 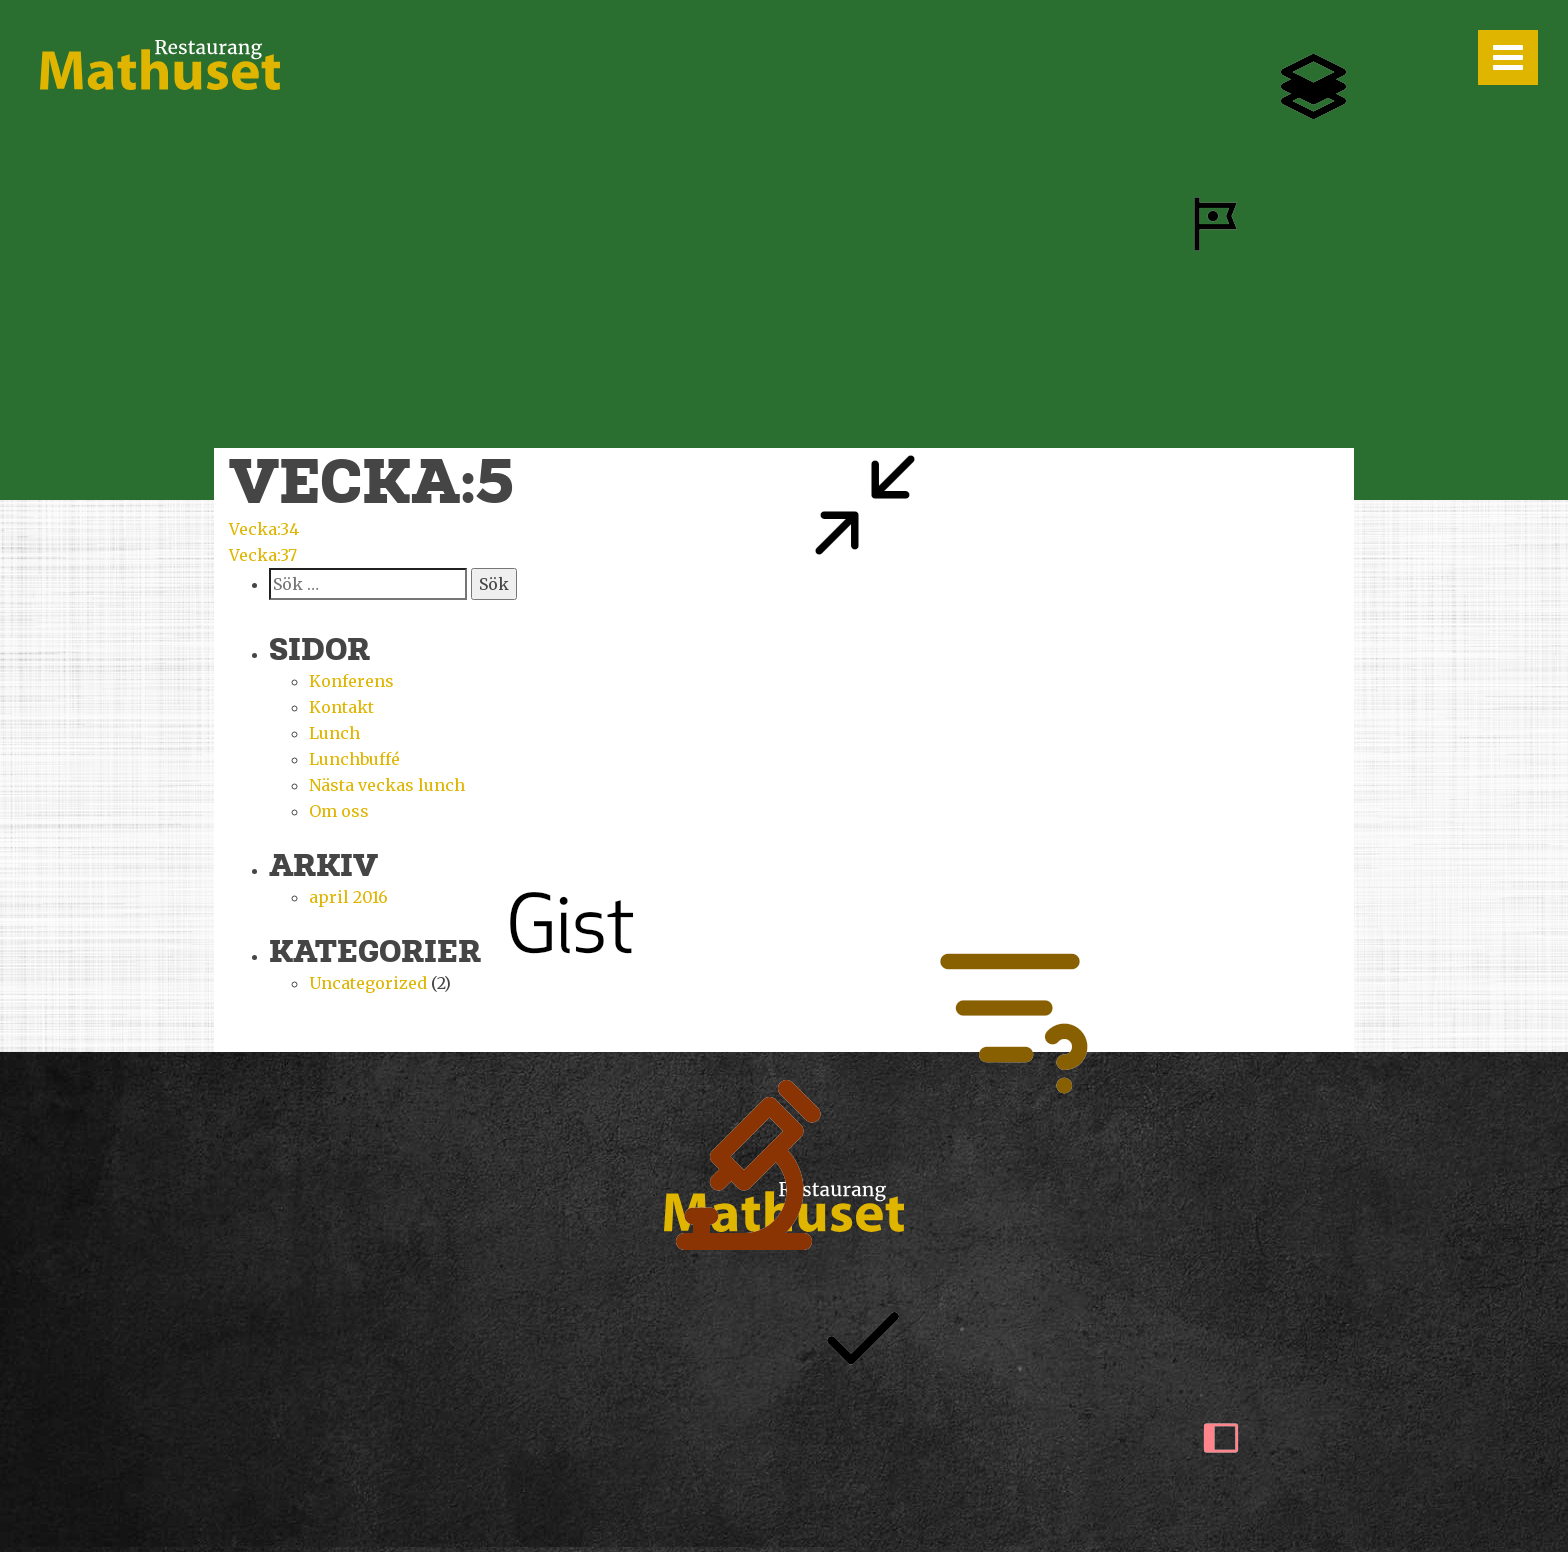 I want to click on access scientific or research tools, so click(x=744, y=1165).